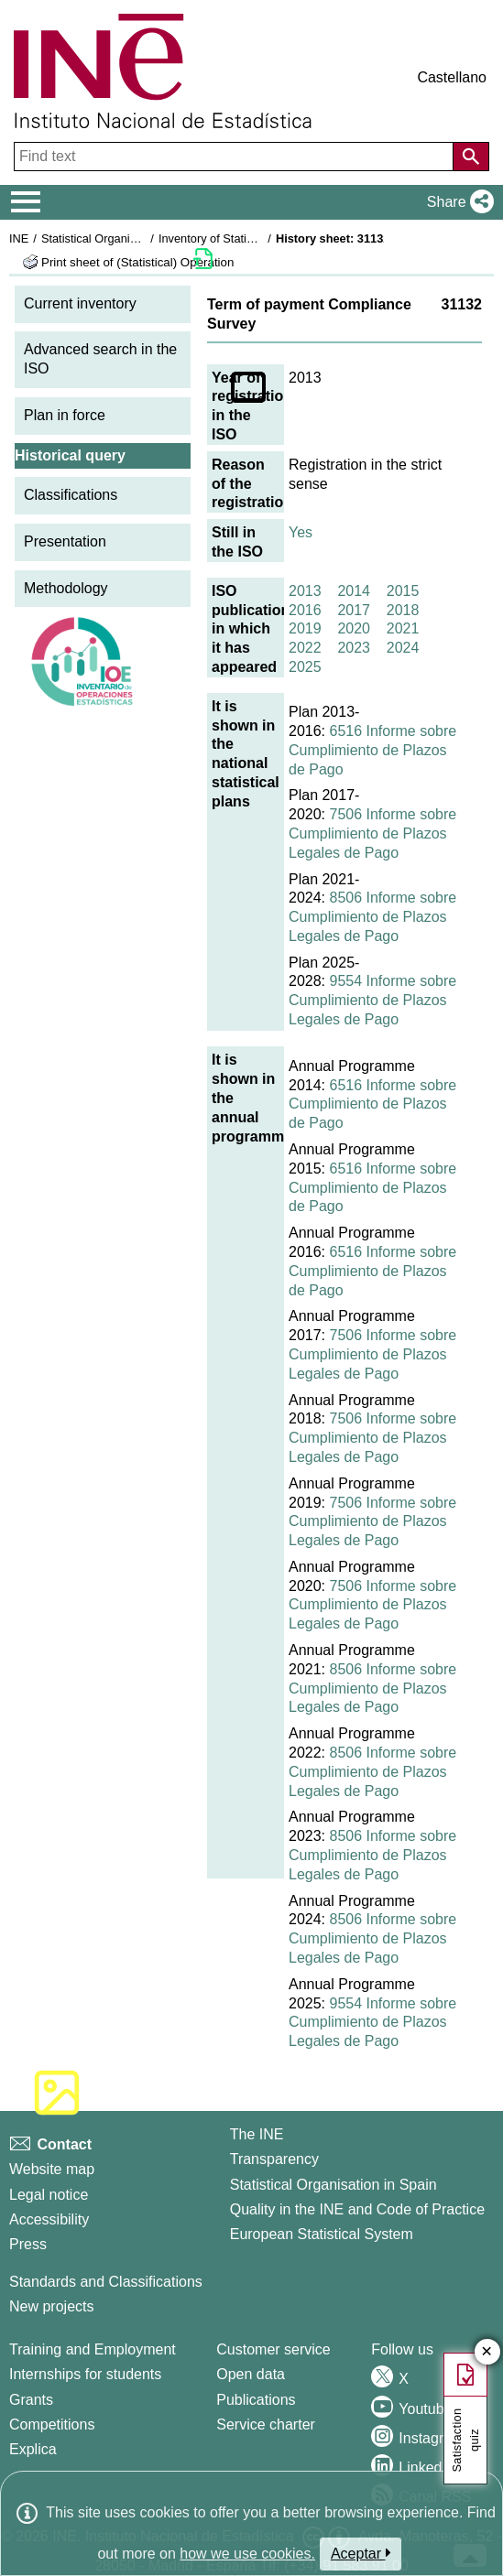 The height and width of the screenshot is (2576, 503). I want to click on crop image to 3:2 aspect ratio, so click(248, 387).